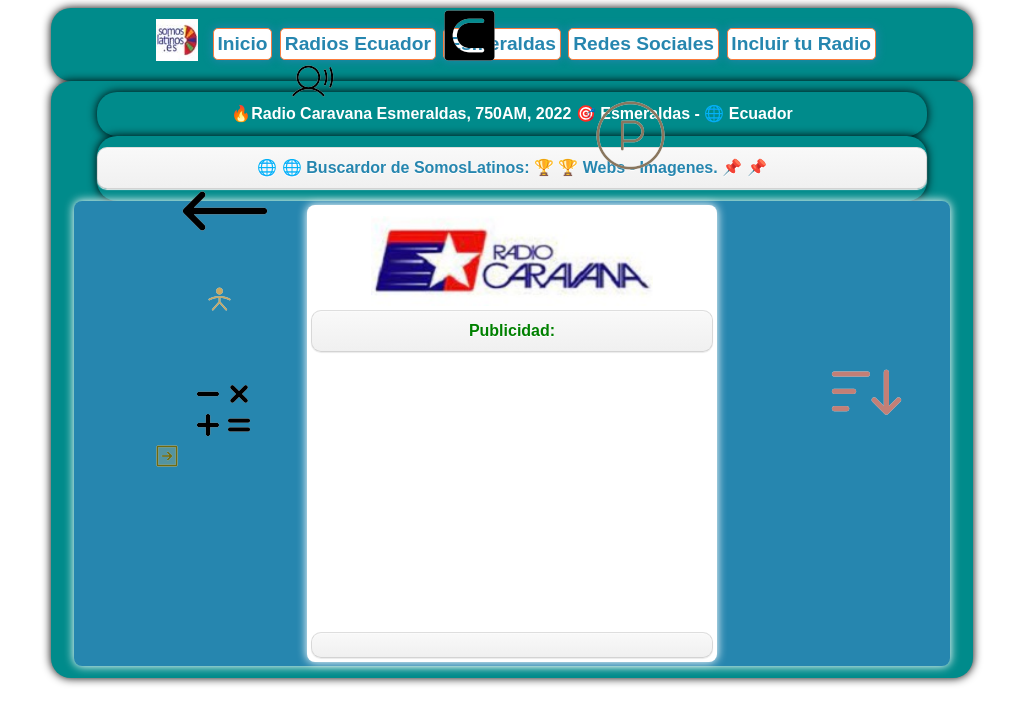  I want to click on proceed to the next step or screen, so click(167, 456).